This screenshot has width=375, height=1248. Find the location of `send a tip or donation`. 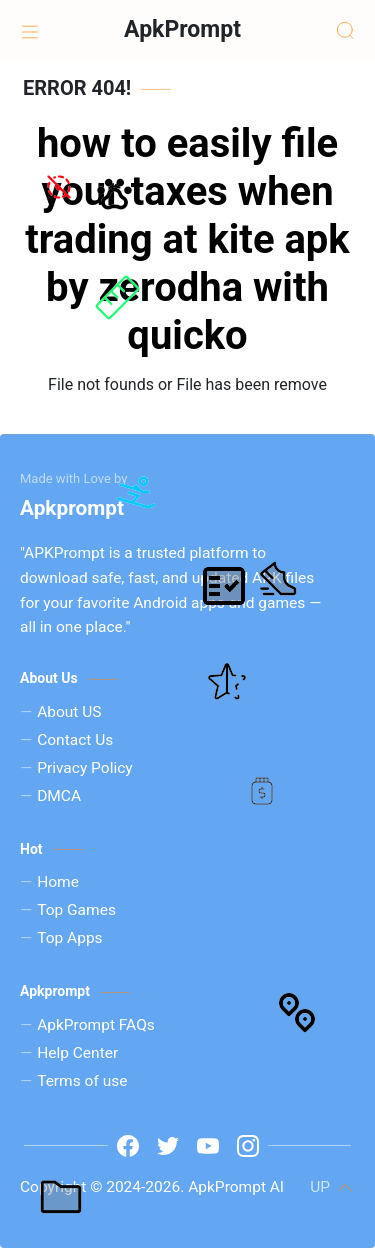

send a tip or donation is located at coordinates (262, 791).